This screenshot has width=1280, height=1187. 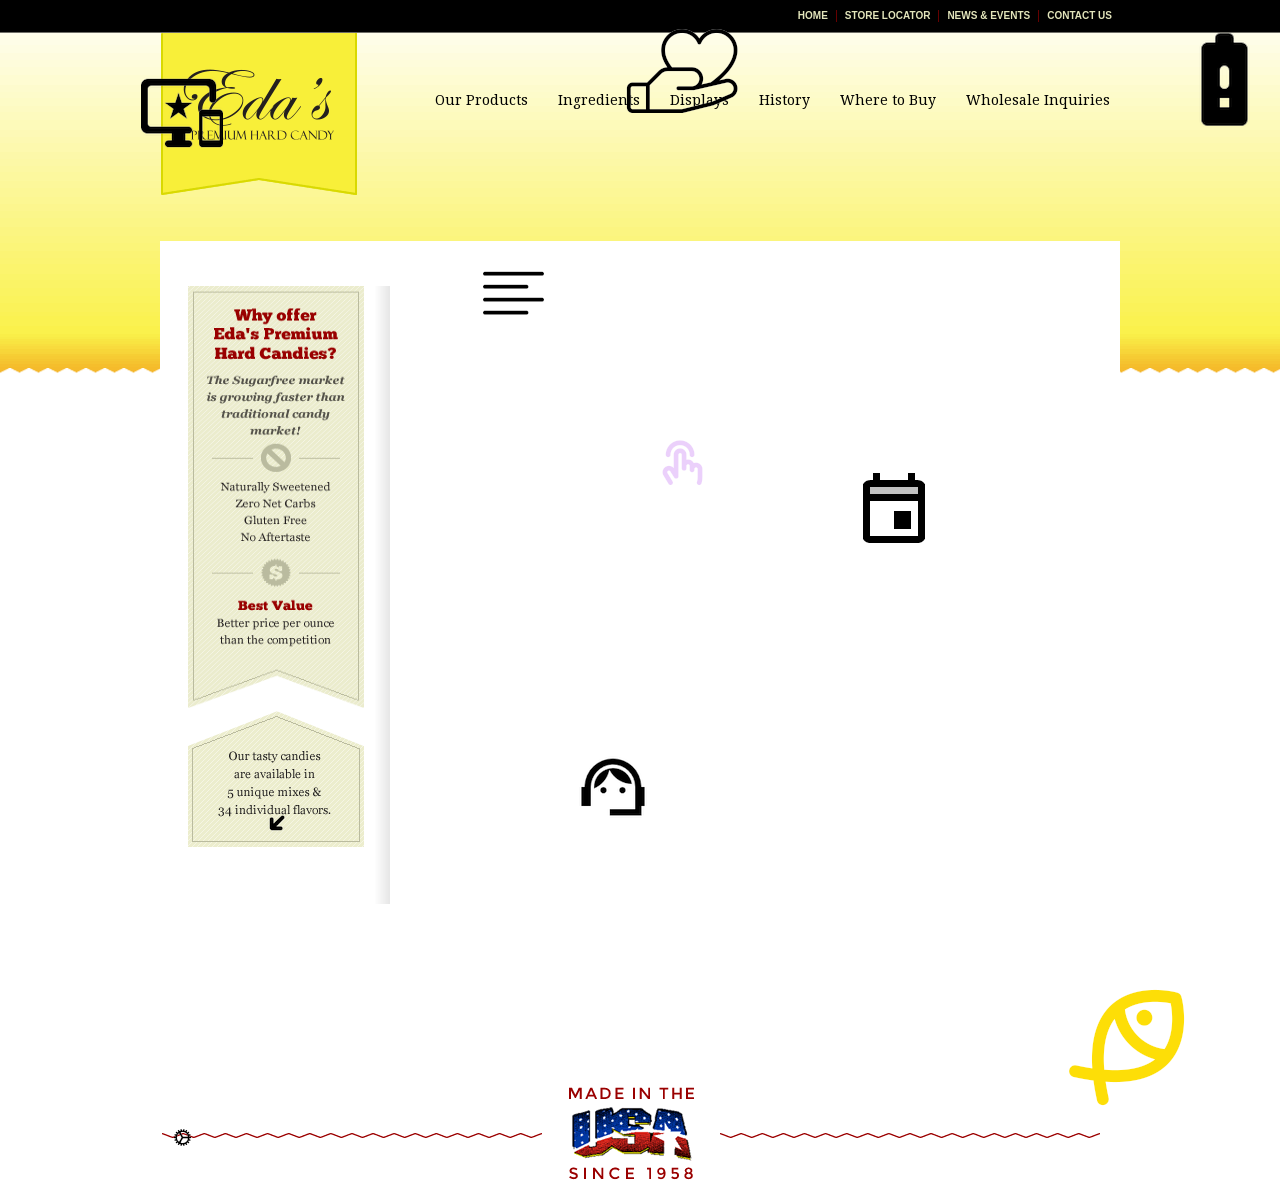 What do you see at coordinates (1130, 1043) in the screenshot?
I see `indicates seafood or fish-related content` at bounding box center [1130, 1043].